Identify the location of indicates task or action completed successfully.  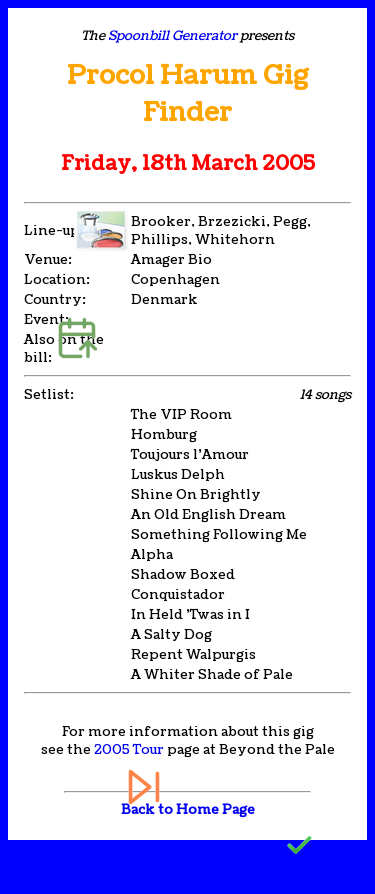
(299, 845).